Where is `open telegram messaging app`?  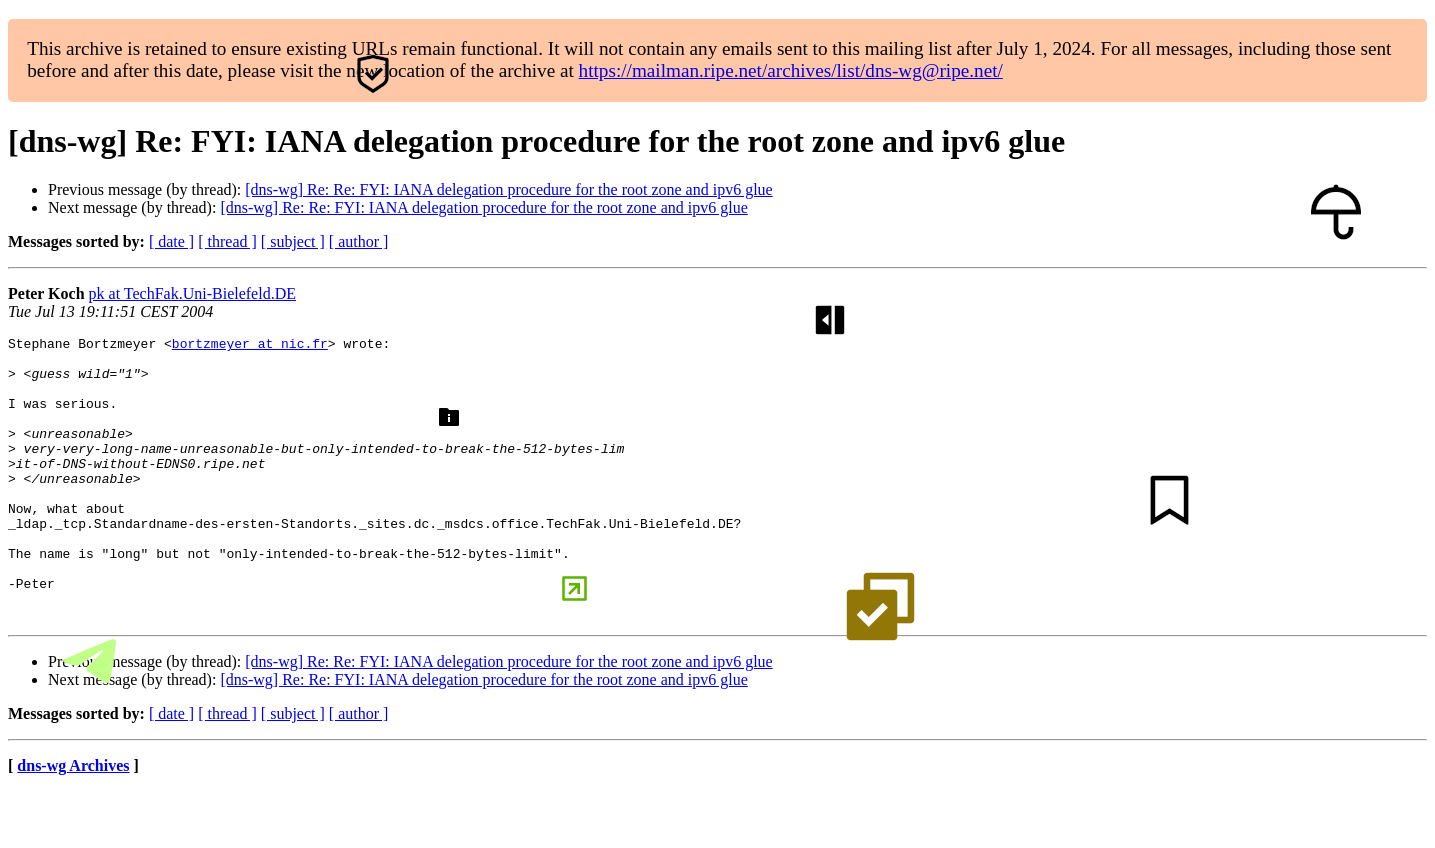
open telegram messaging app is located at coordinates (93, 658).